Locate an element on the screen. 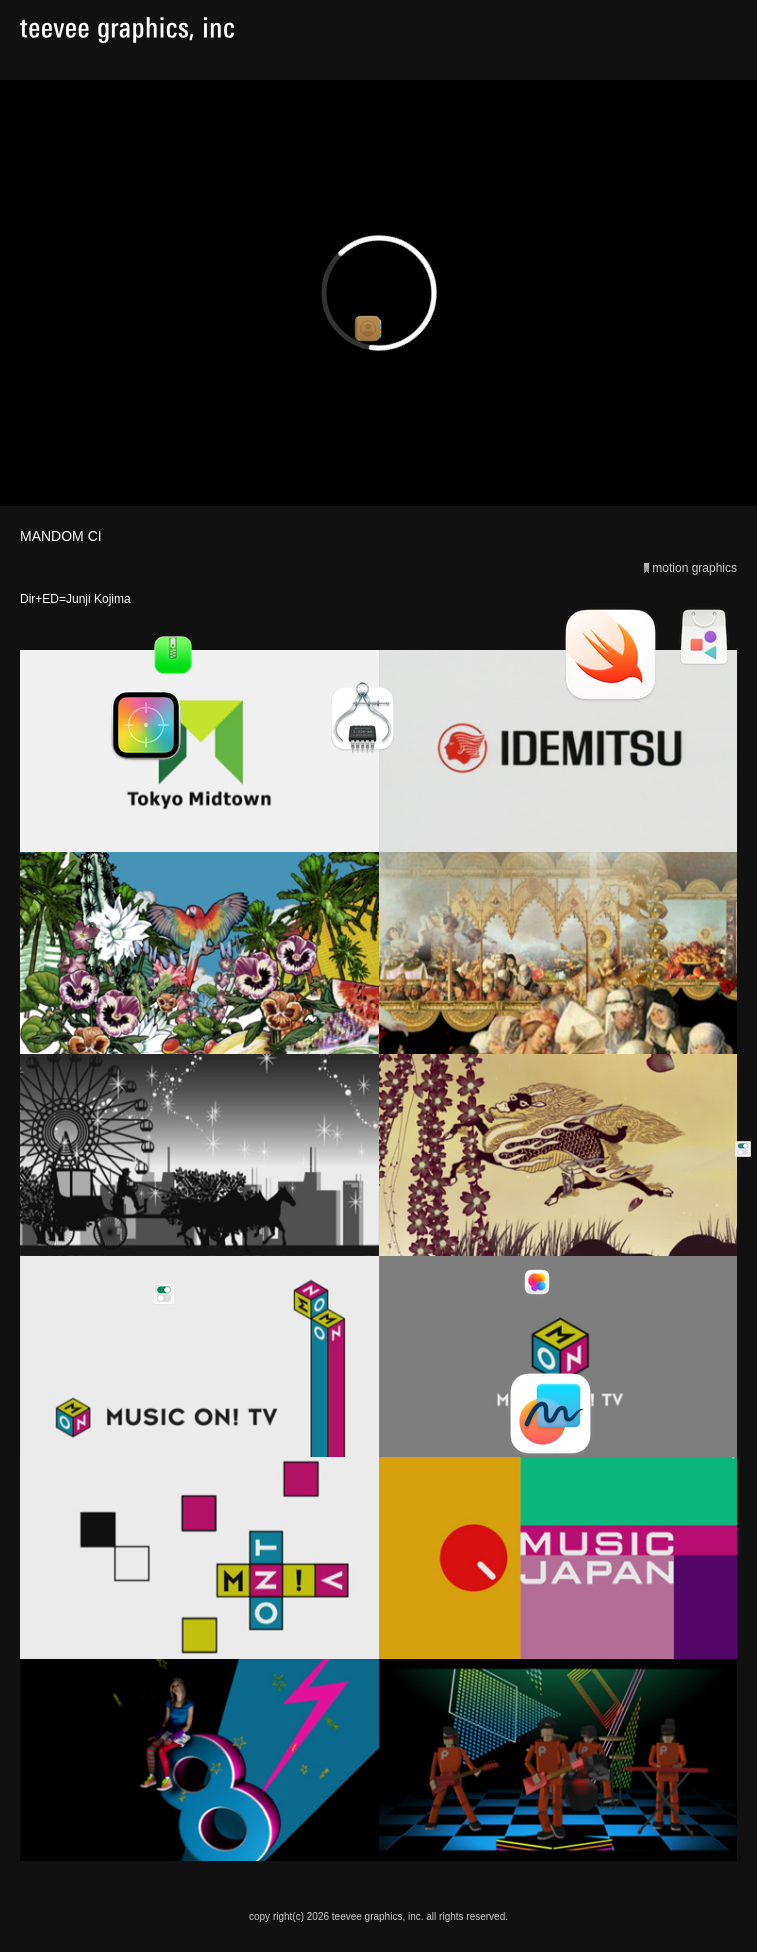  open ProDisplay Calibrator app is located at coordinates (146, 725).